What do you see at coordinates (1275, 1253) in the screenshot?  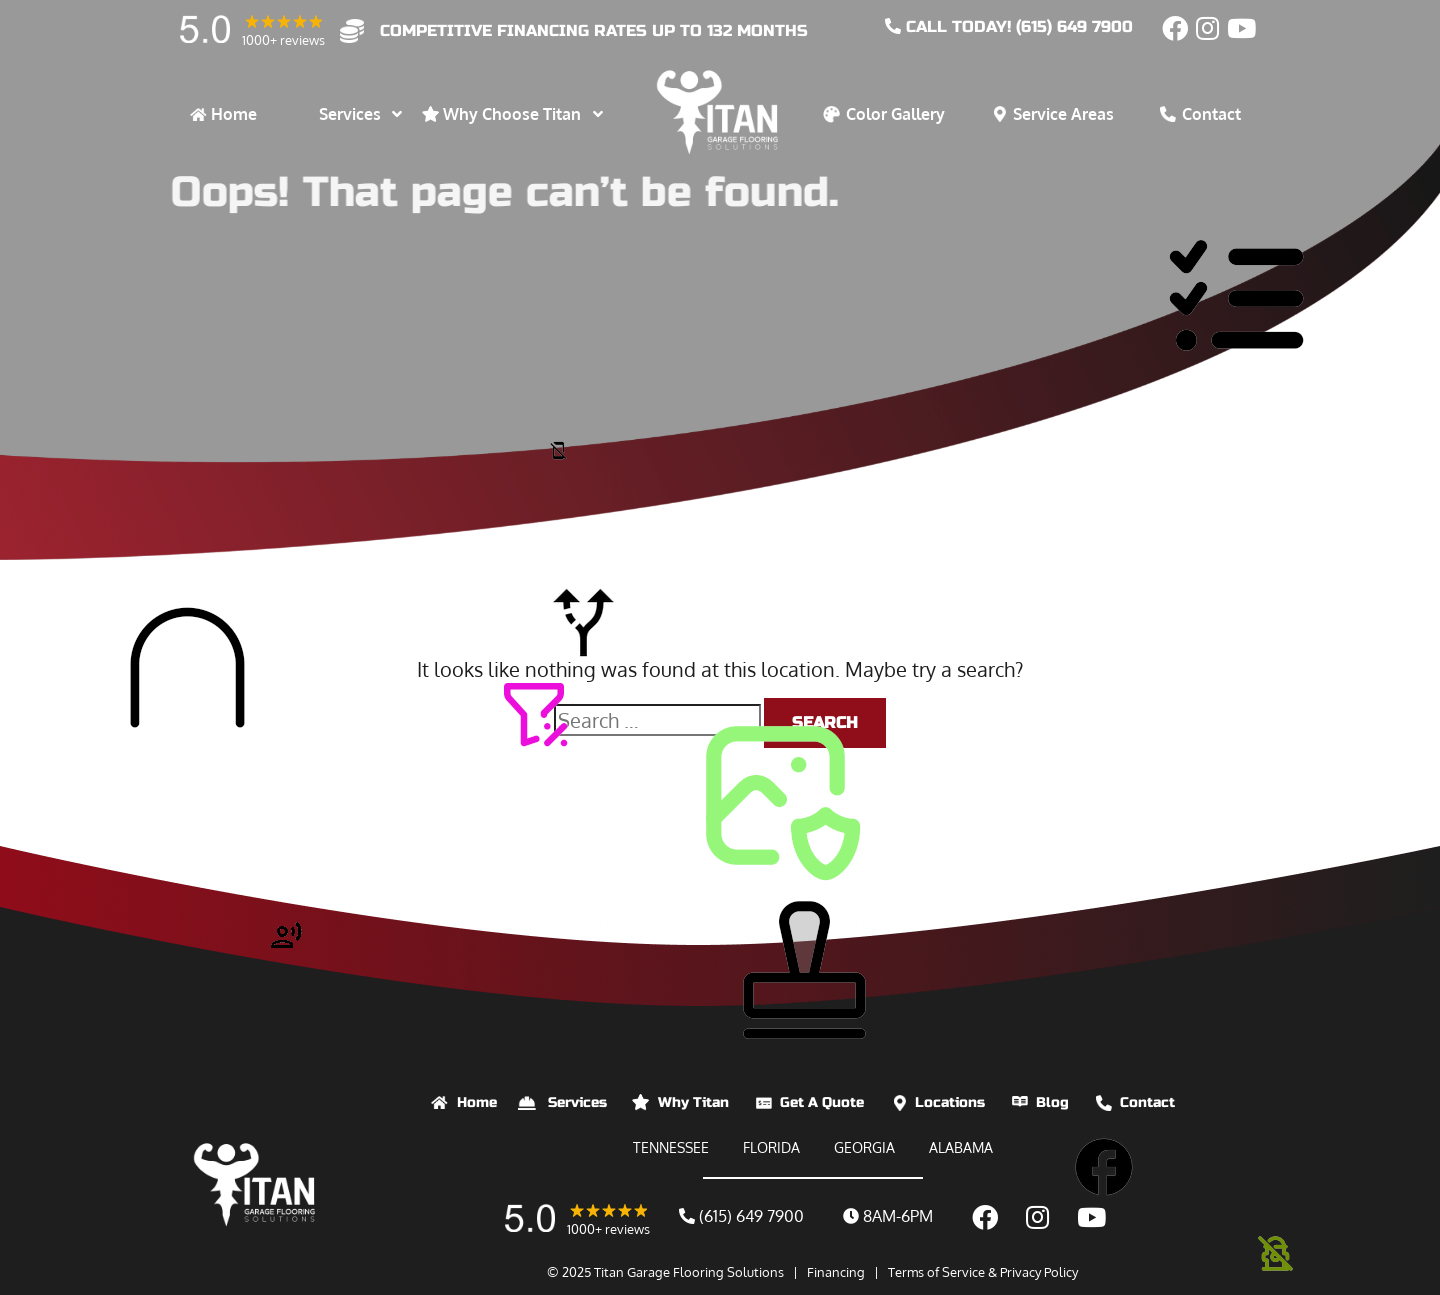 I see `fire hydrant unavailable or out of service` at bounding box center [1275, 1253].